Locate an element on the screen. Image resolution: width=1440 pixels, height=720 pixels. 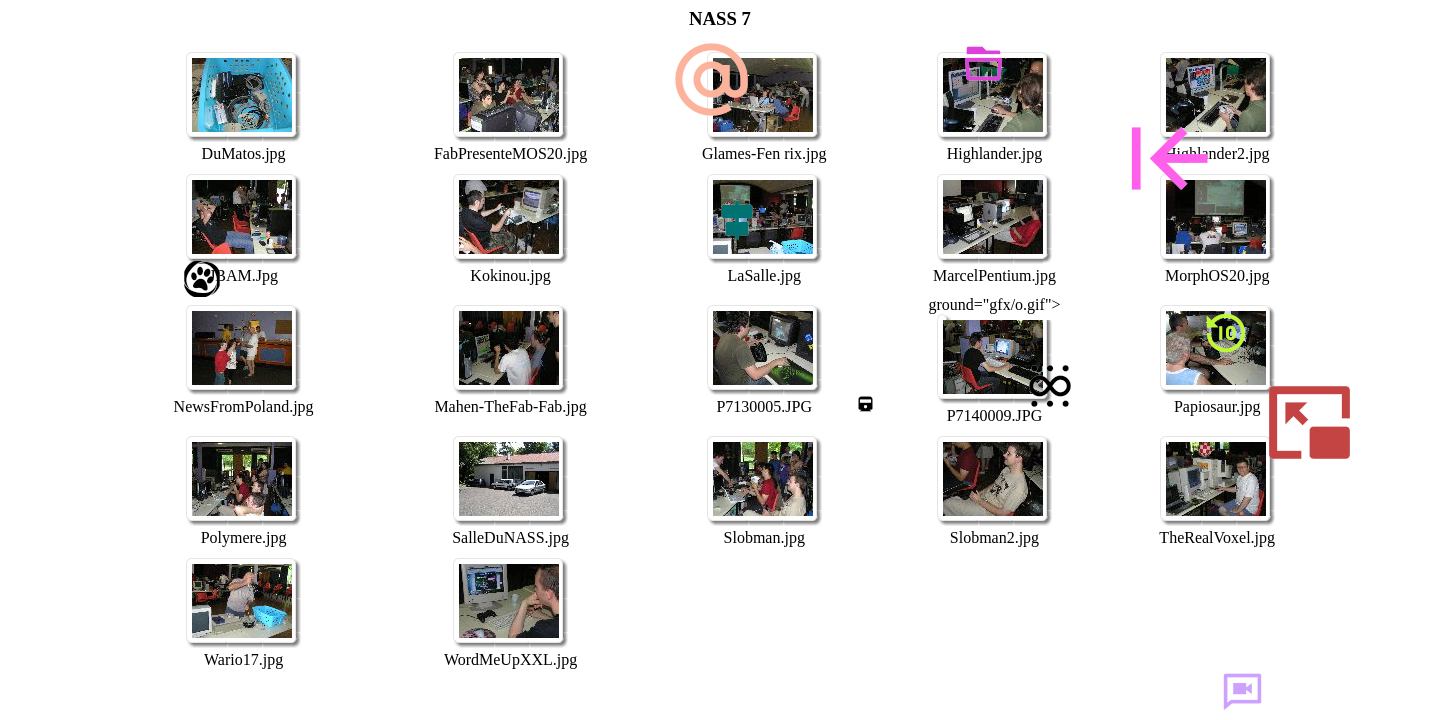
start a video chat conversation is located at coordinates (1242, 690).